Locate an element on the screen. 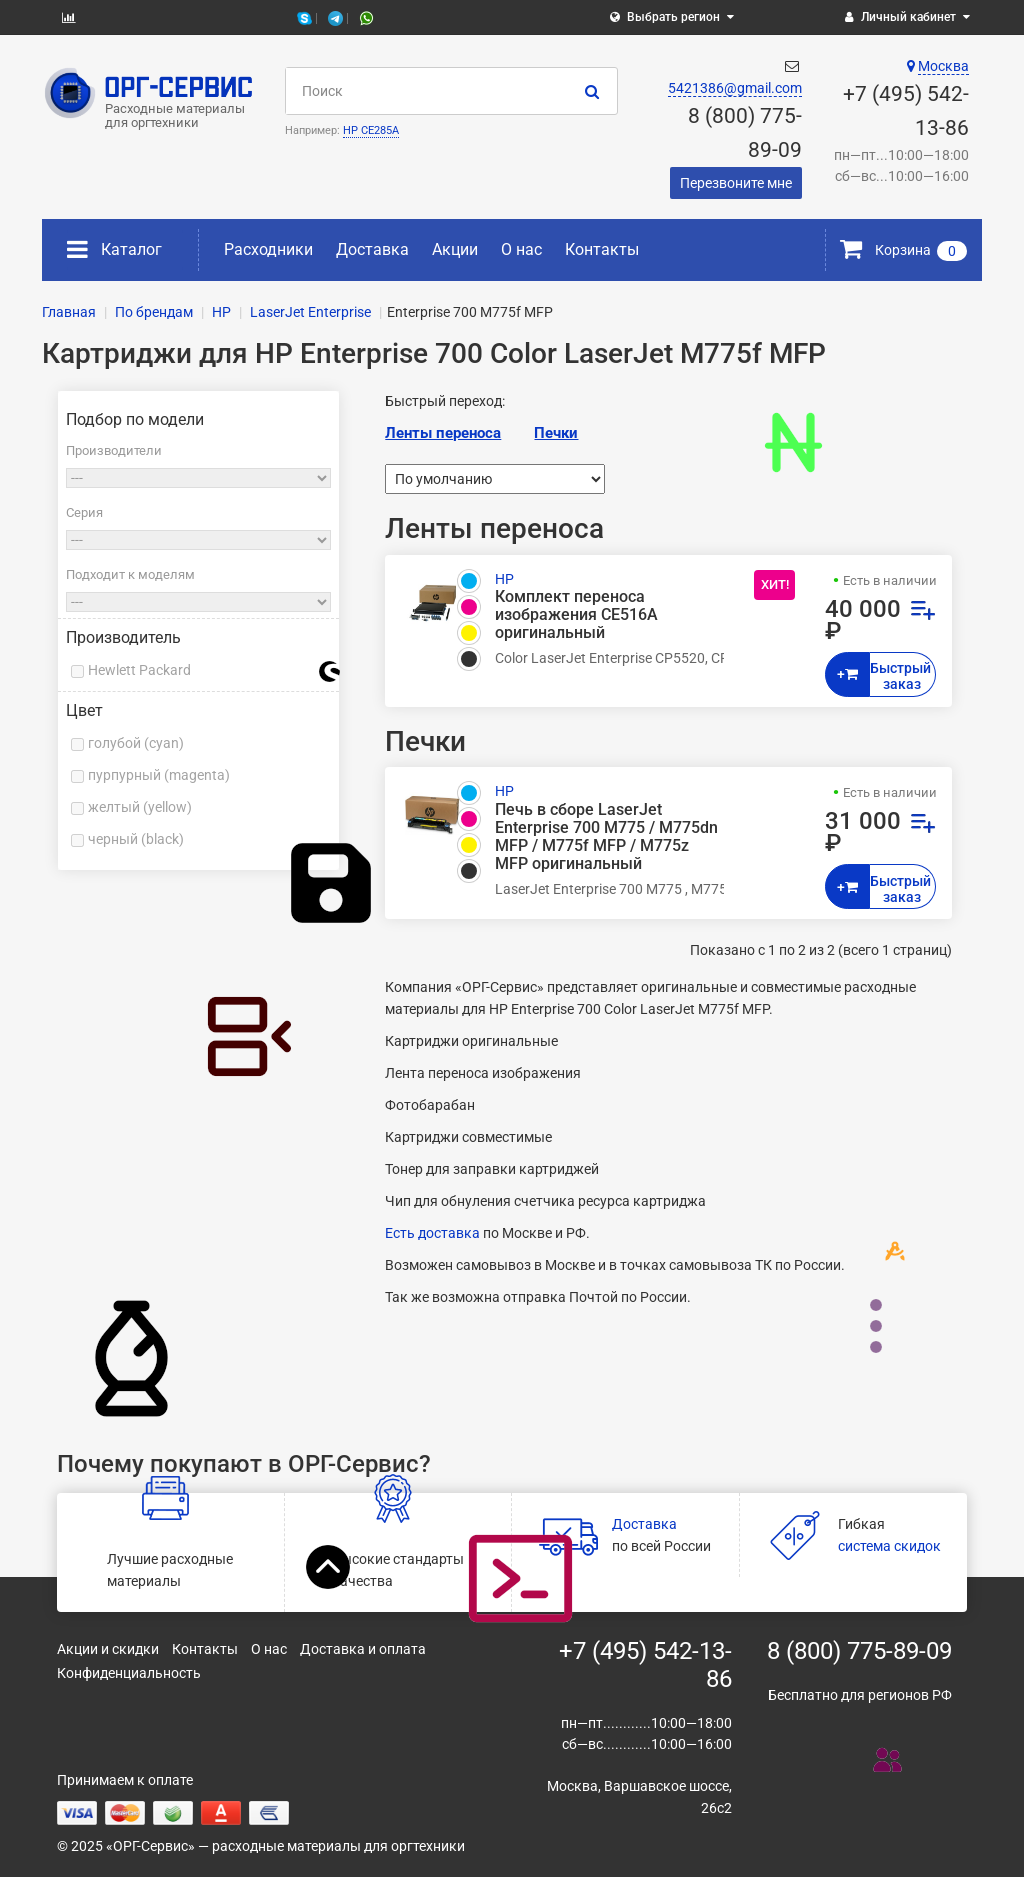  scroll to top of page is located at coordinates (328, 1567).